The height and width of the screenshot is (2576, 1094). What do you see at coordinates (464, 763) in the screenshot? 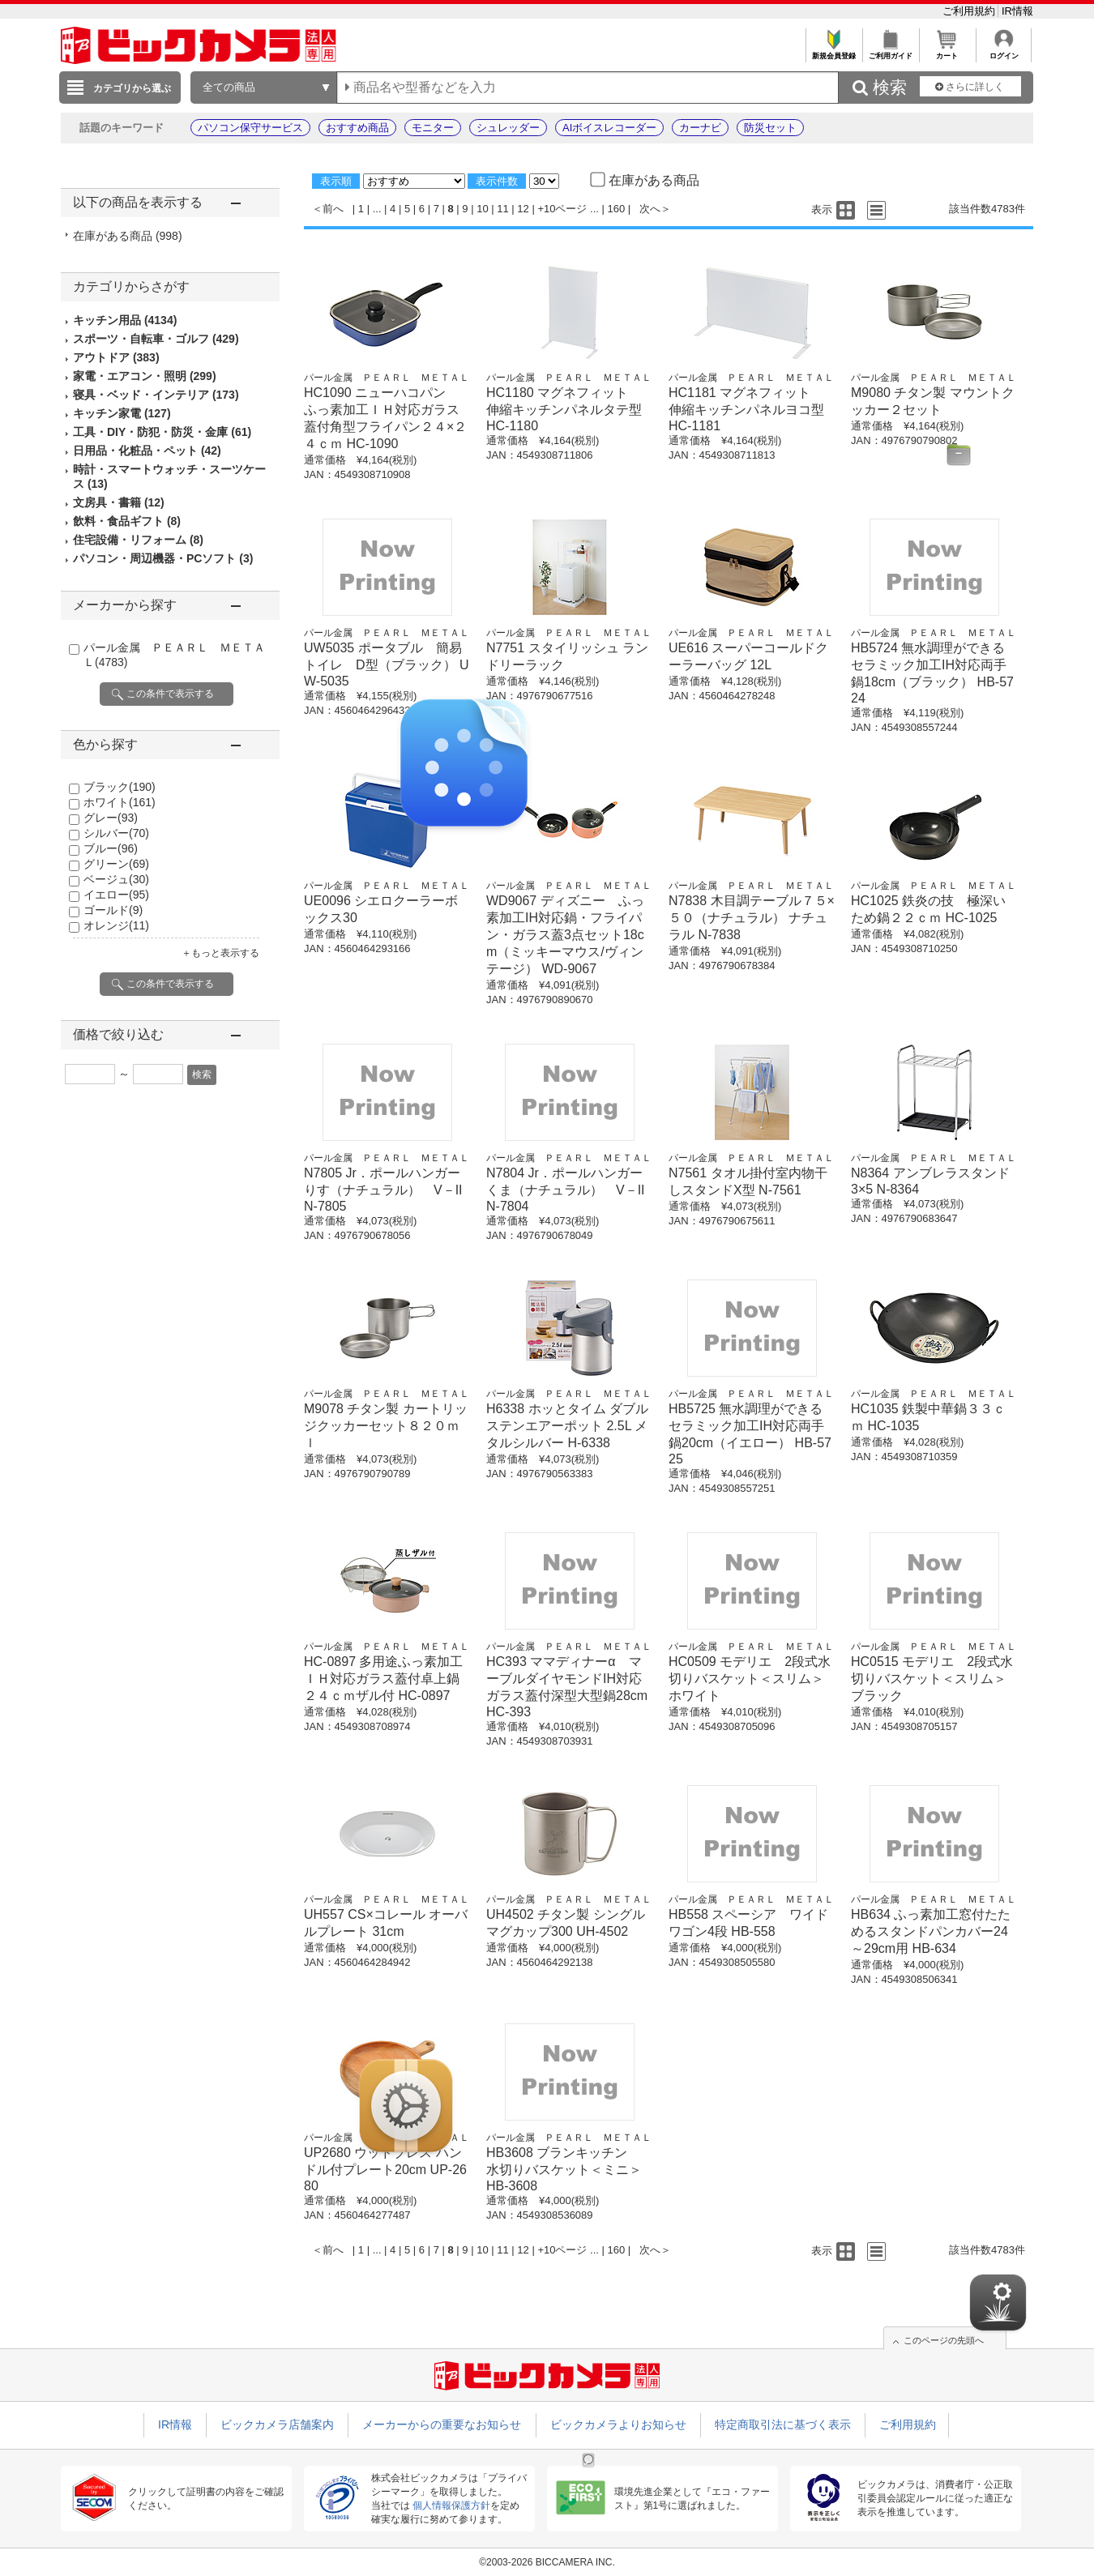
I see `open system preferences or settings app` at bounding box center [464, 763].